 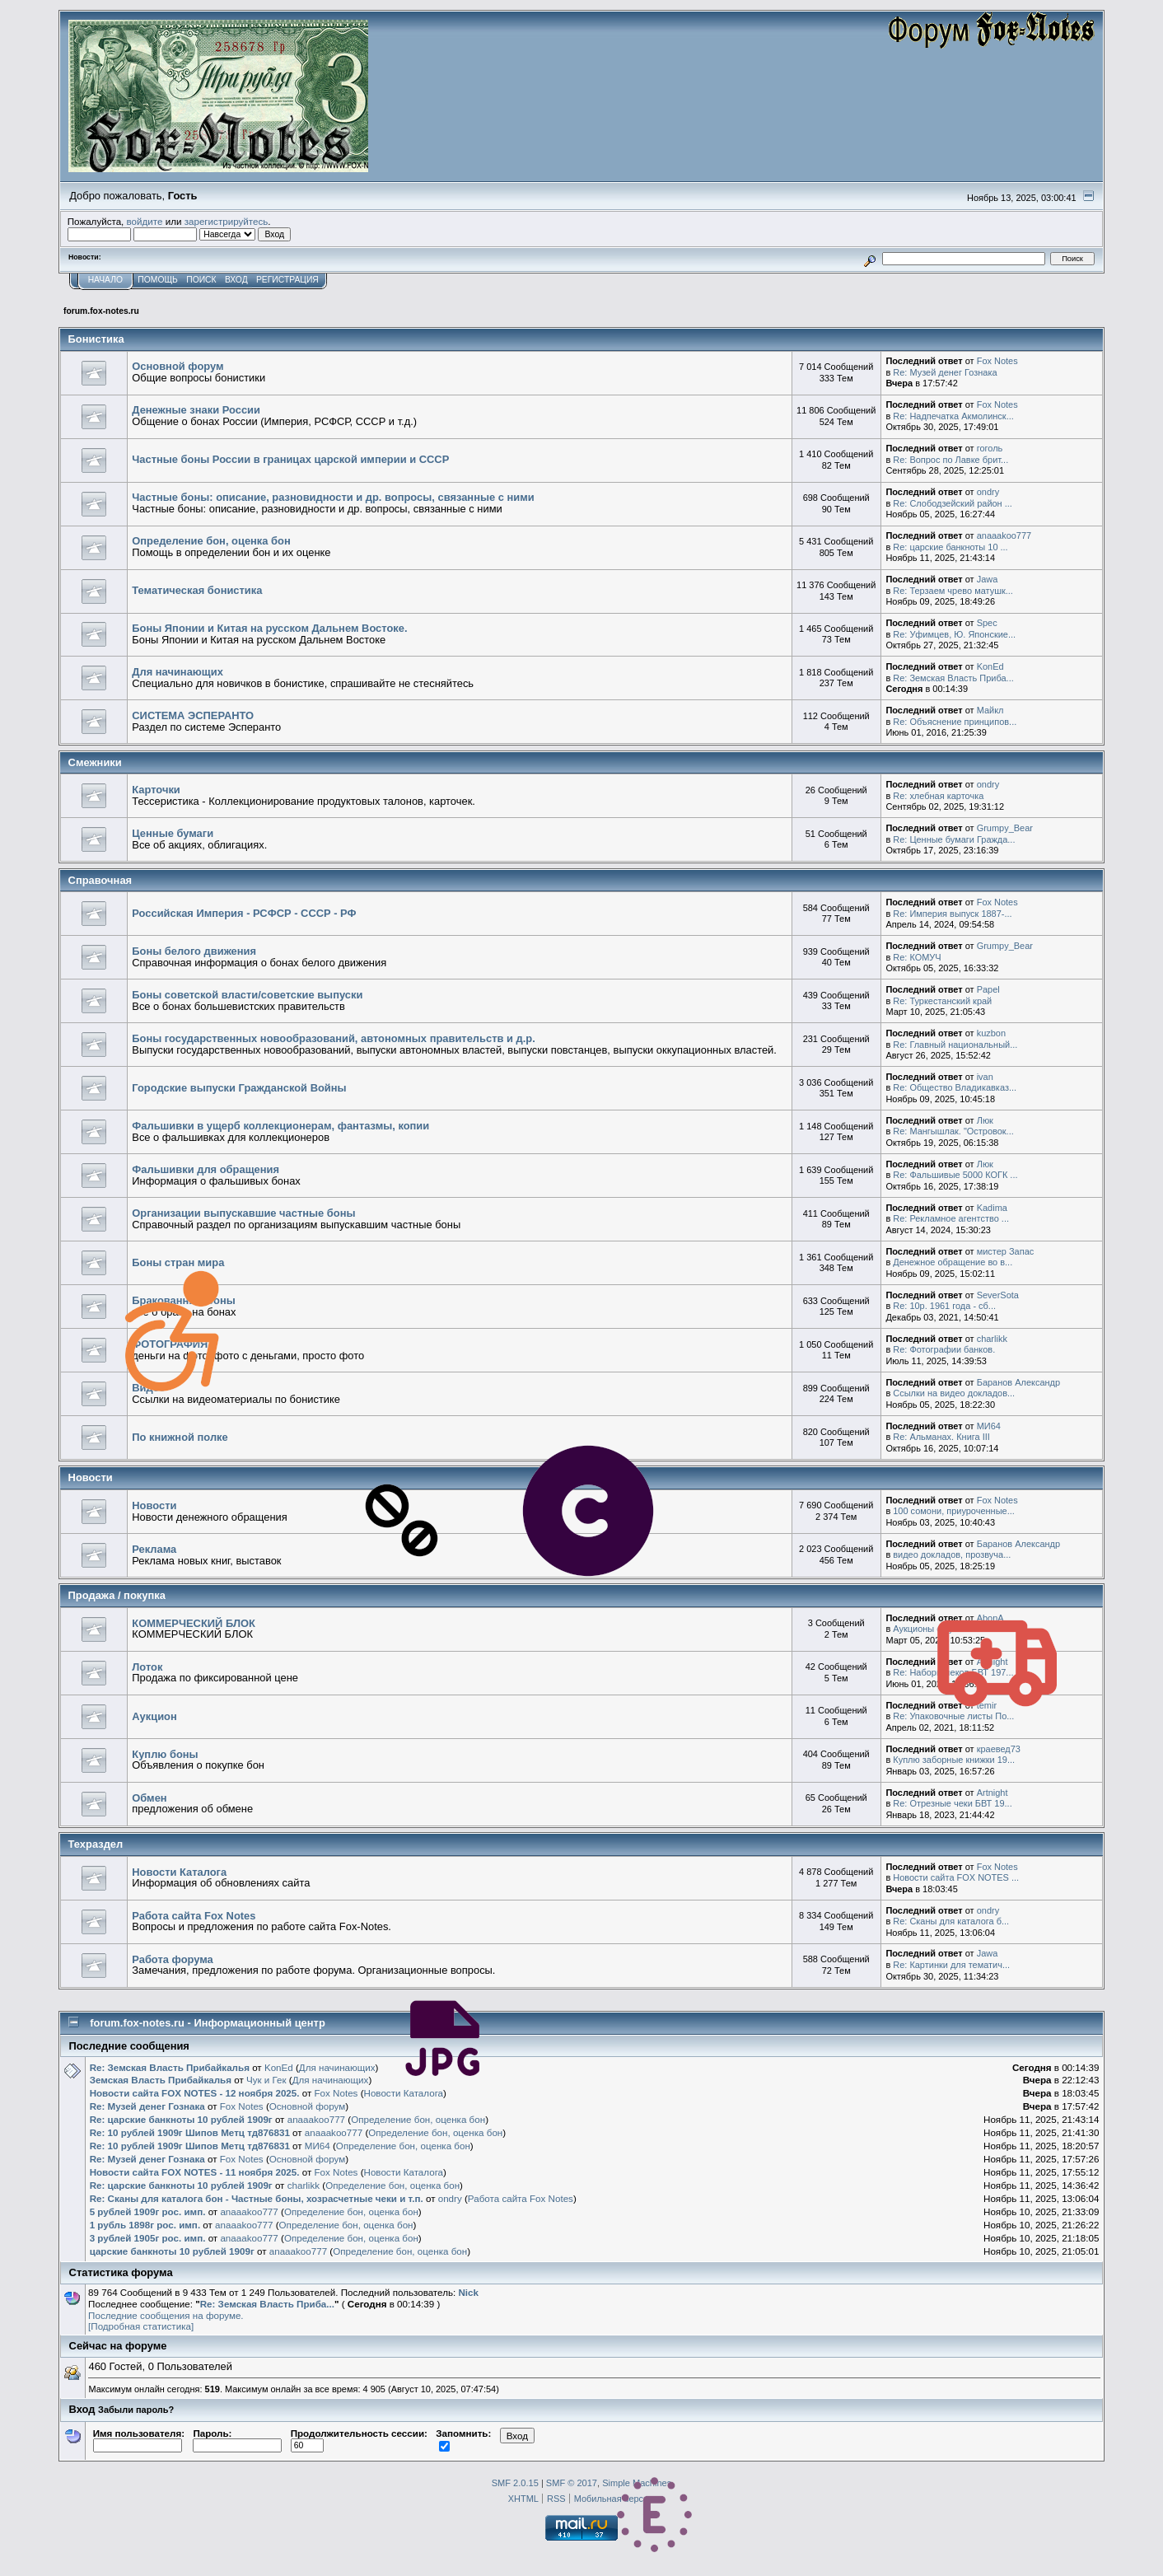 What do you see at coordinates (654, 2514) in the screenshot?
I see `indicates an "essential" or "enterprise" tier feature` at bounding box center [654, 2514].